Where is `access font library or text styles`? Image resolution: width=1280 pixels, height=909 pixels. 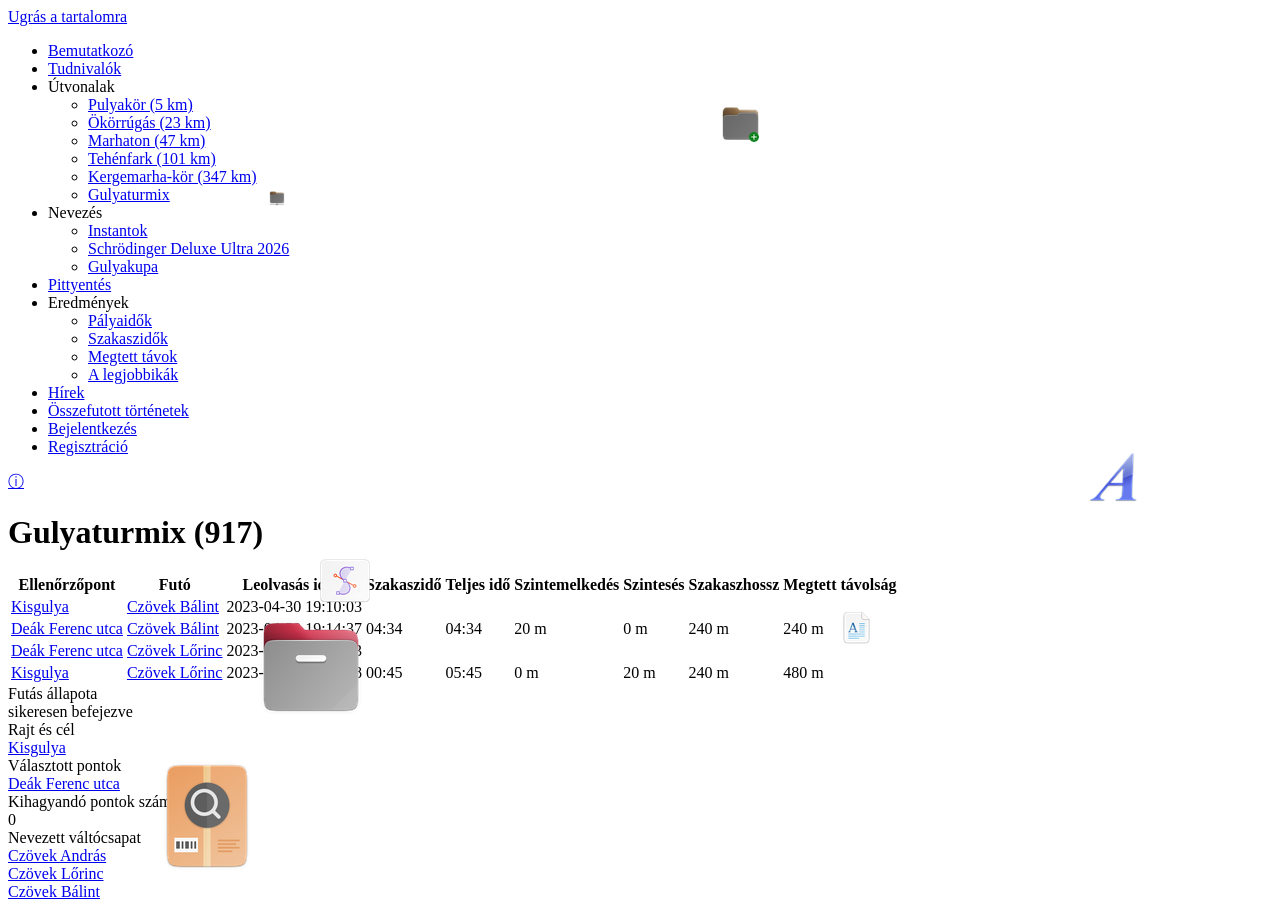 access font library or text styles is located at coordinates (1113, 478).